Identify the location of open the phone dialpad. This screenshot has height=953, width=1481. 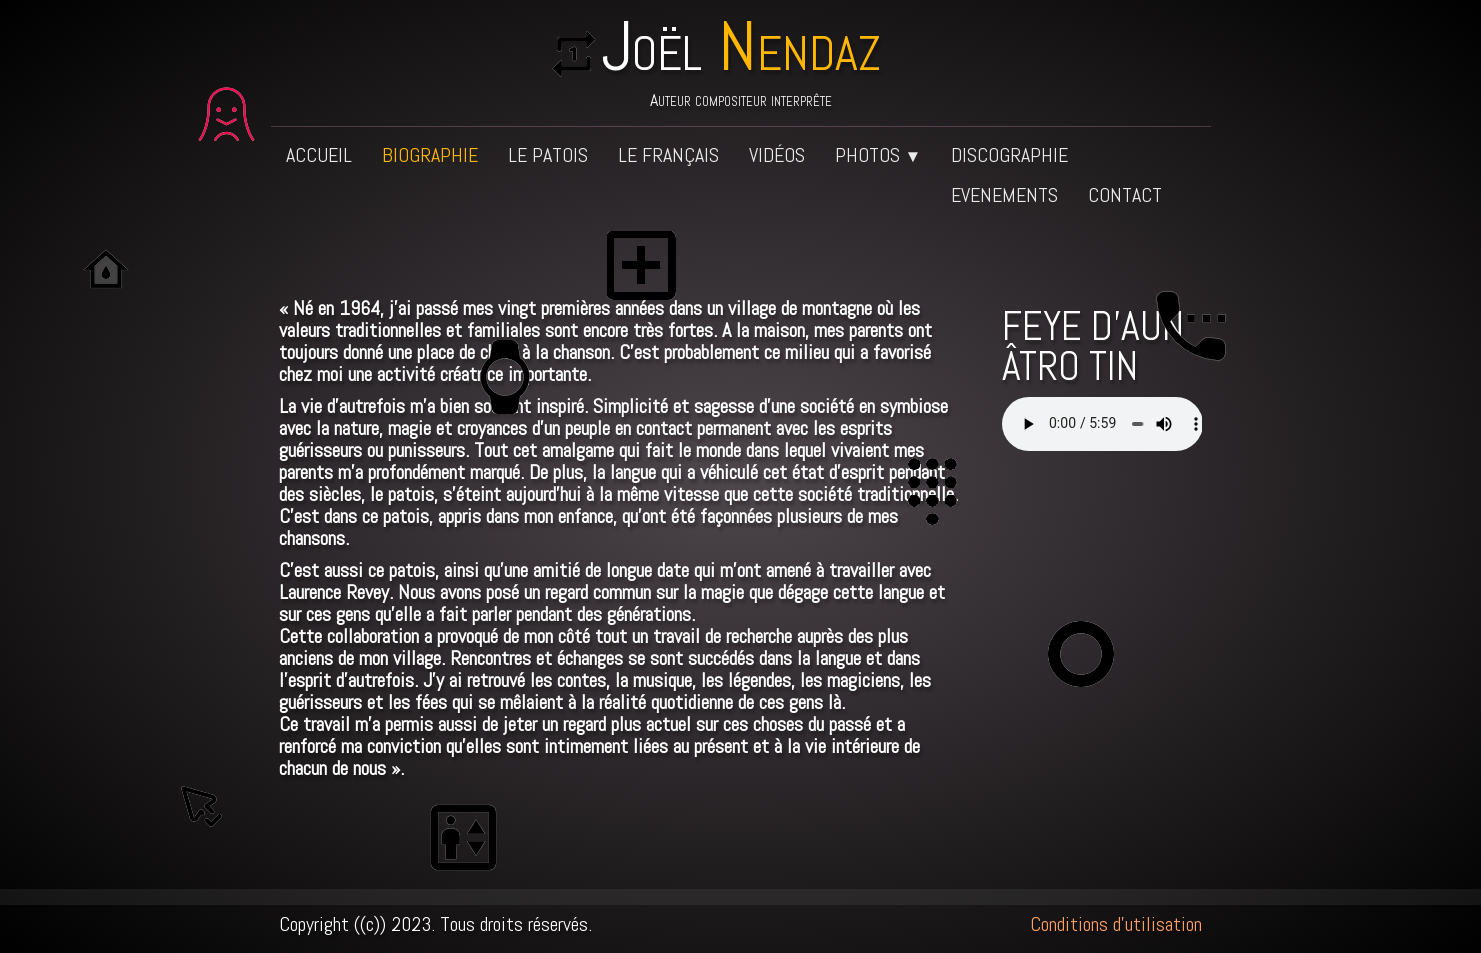
(932, 491).